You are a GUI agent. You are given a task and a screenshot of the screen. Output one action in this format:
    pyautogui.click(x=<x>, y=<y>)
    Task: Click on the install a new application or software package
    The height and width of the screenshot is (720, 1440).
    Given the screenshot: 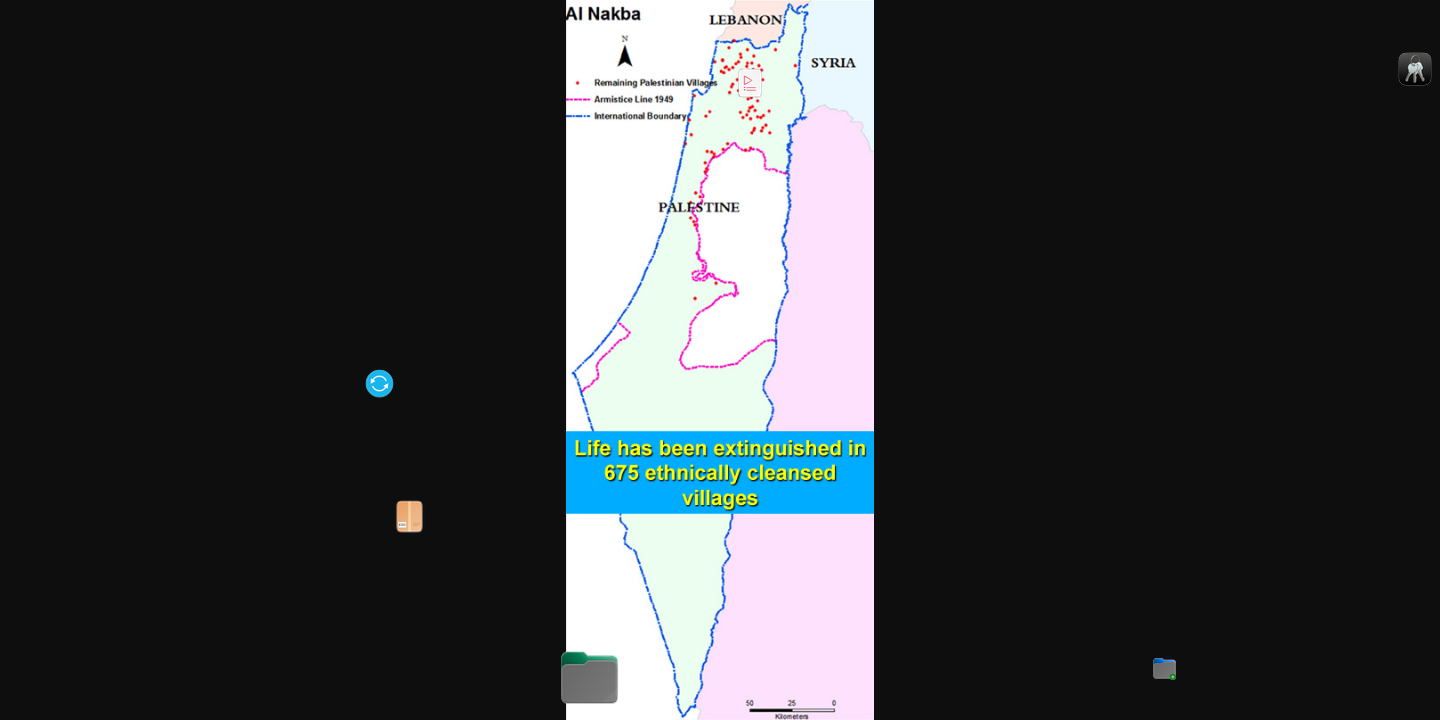 What is the action you would take?
    pyautogui.click(x=409, y=516)
    